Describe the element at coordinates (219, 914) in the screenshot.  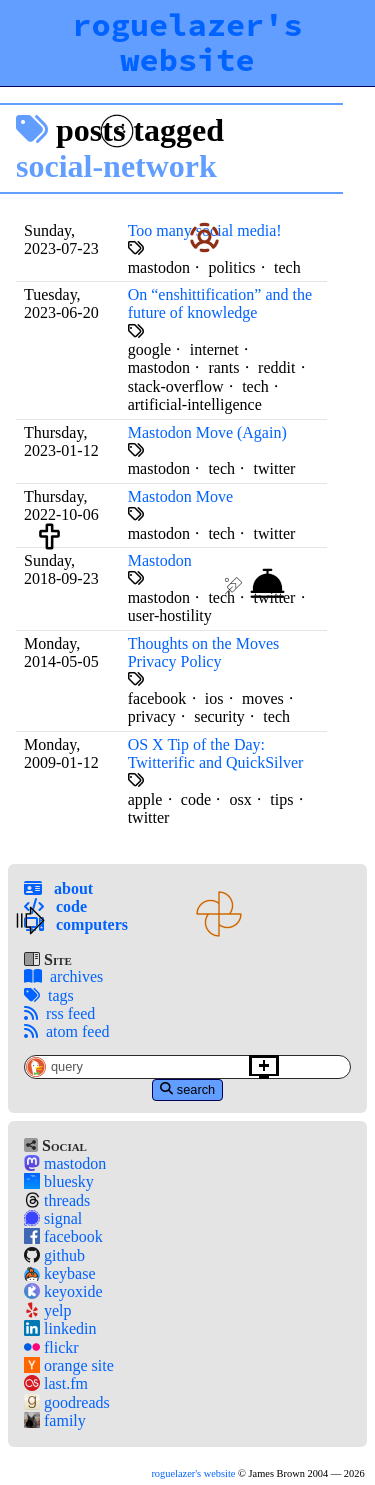
I see `open google photos app` at that location.